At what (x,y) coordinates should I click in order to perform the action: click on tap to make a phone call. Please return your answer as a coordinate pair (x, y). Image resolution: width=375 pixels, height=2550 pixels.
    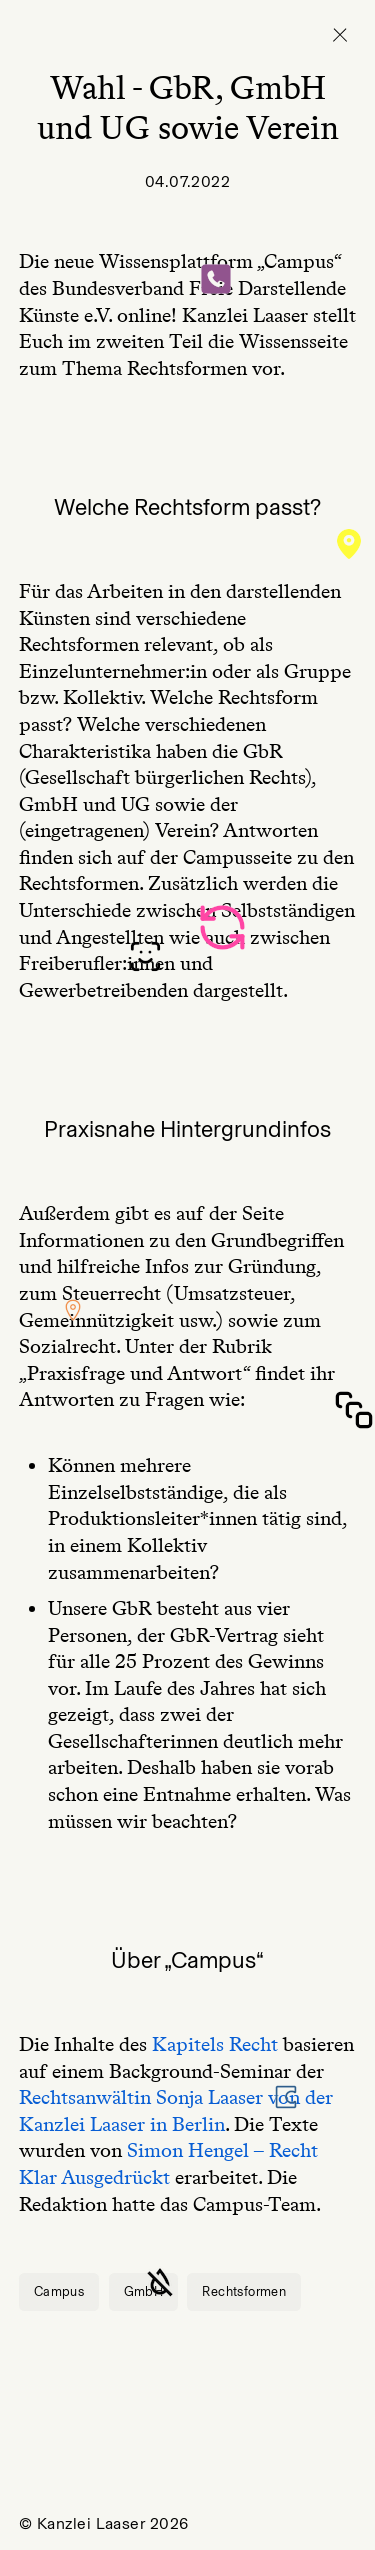
    Looking at the image, I should click on (216, 279).